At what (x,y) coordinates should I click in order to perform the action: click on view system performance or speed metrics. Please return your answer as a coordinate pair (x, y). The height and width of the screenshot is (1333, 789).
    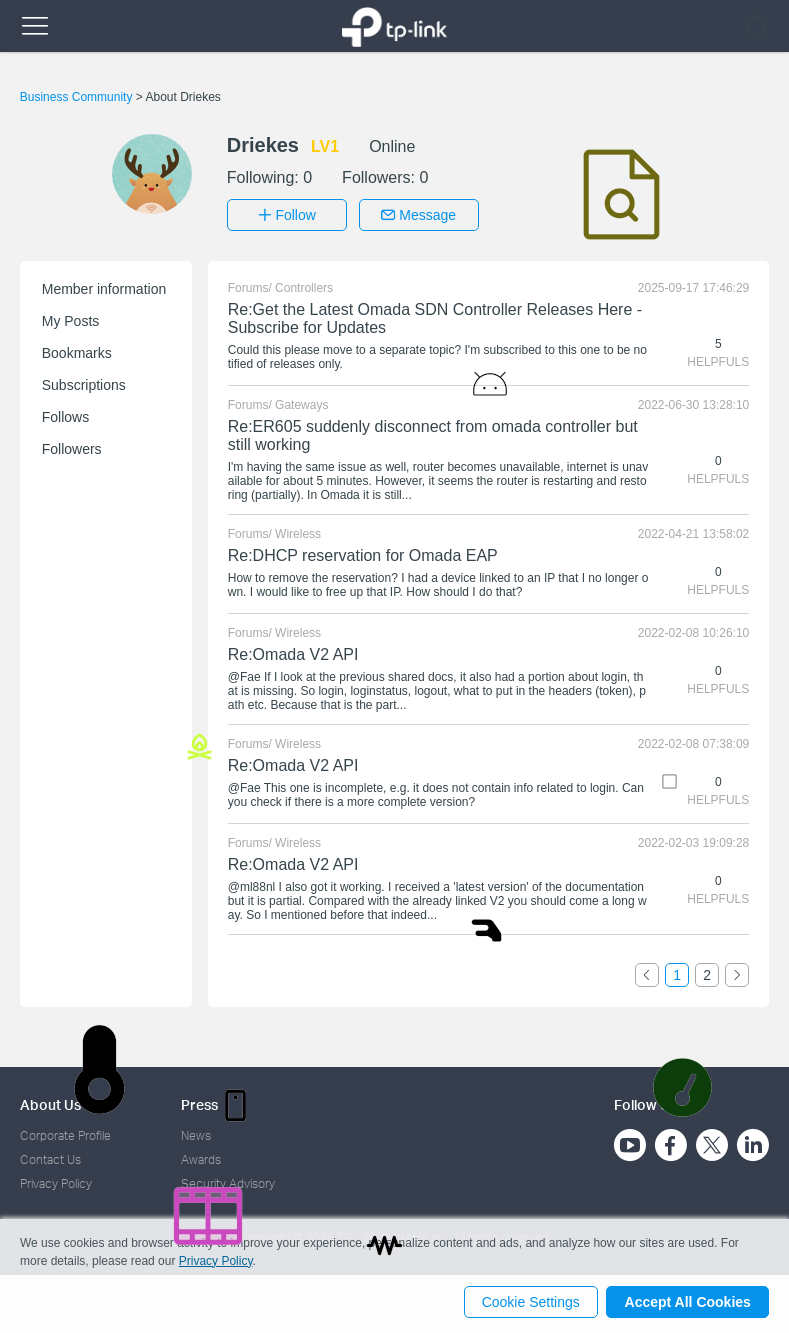
    Looking at the image, I should click on (682, 1087).